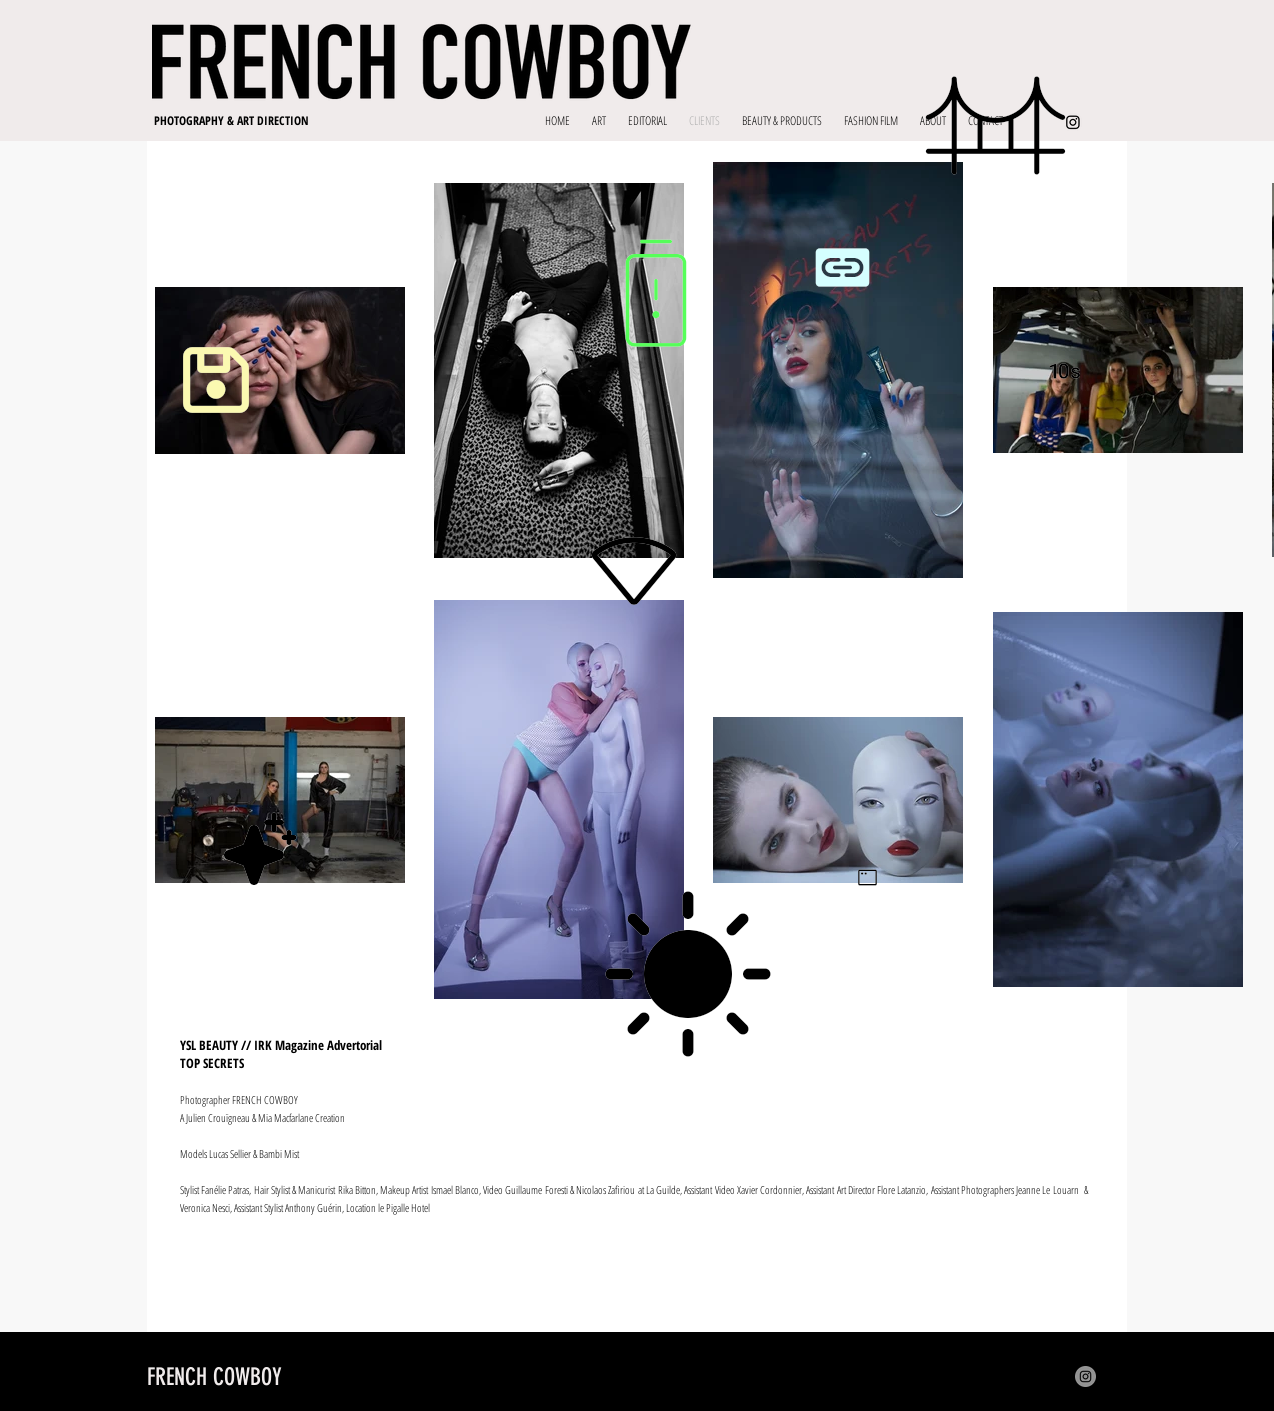 The height and width of the screenshot is (1411, 1274). Describe the element at coordinates (842, 267) in the screenshot. I see `copy or share a link` at that location.